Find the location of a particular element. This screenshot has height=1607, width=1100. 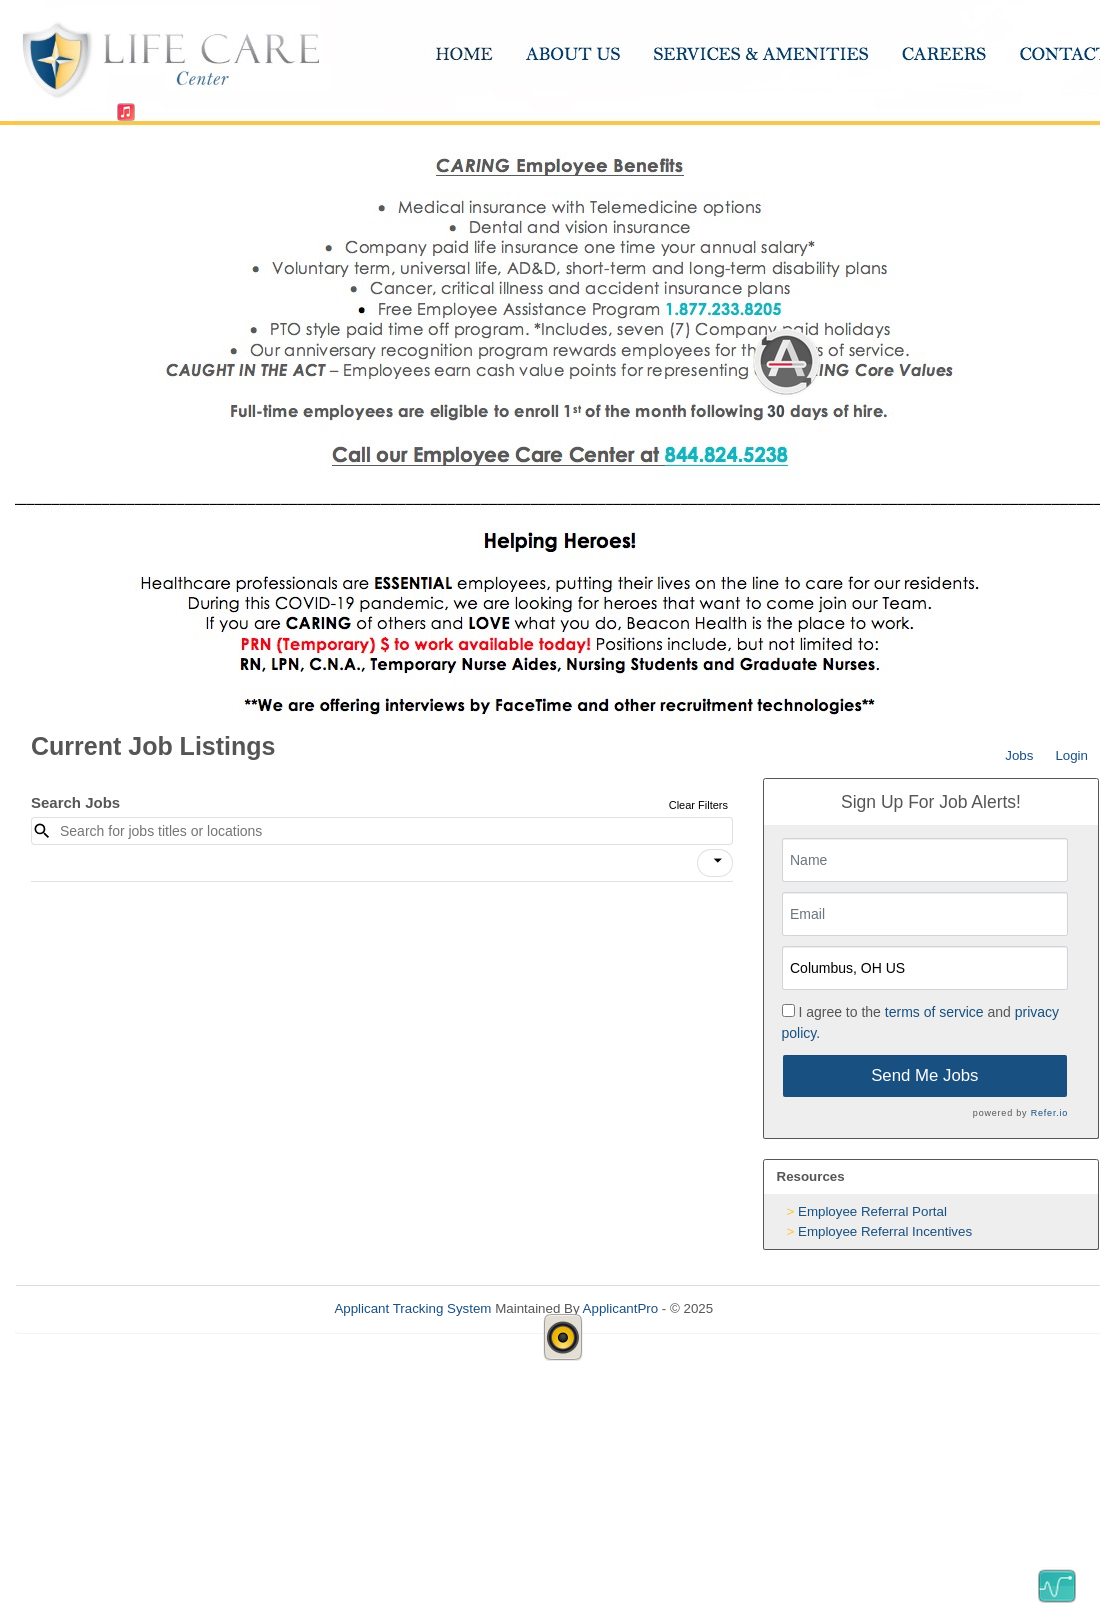

open the software update manager is located at coordinates (786, 361).